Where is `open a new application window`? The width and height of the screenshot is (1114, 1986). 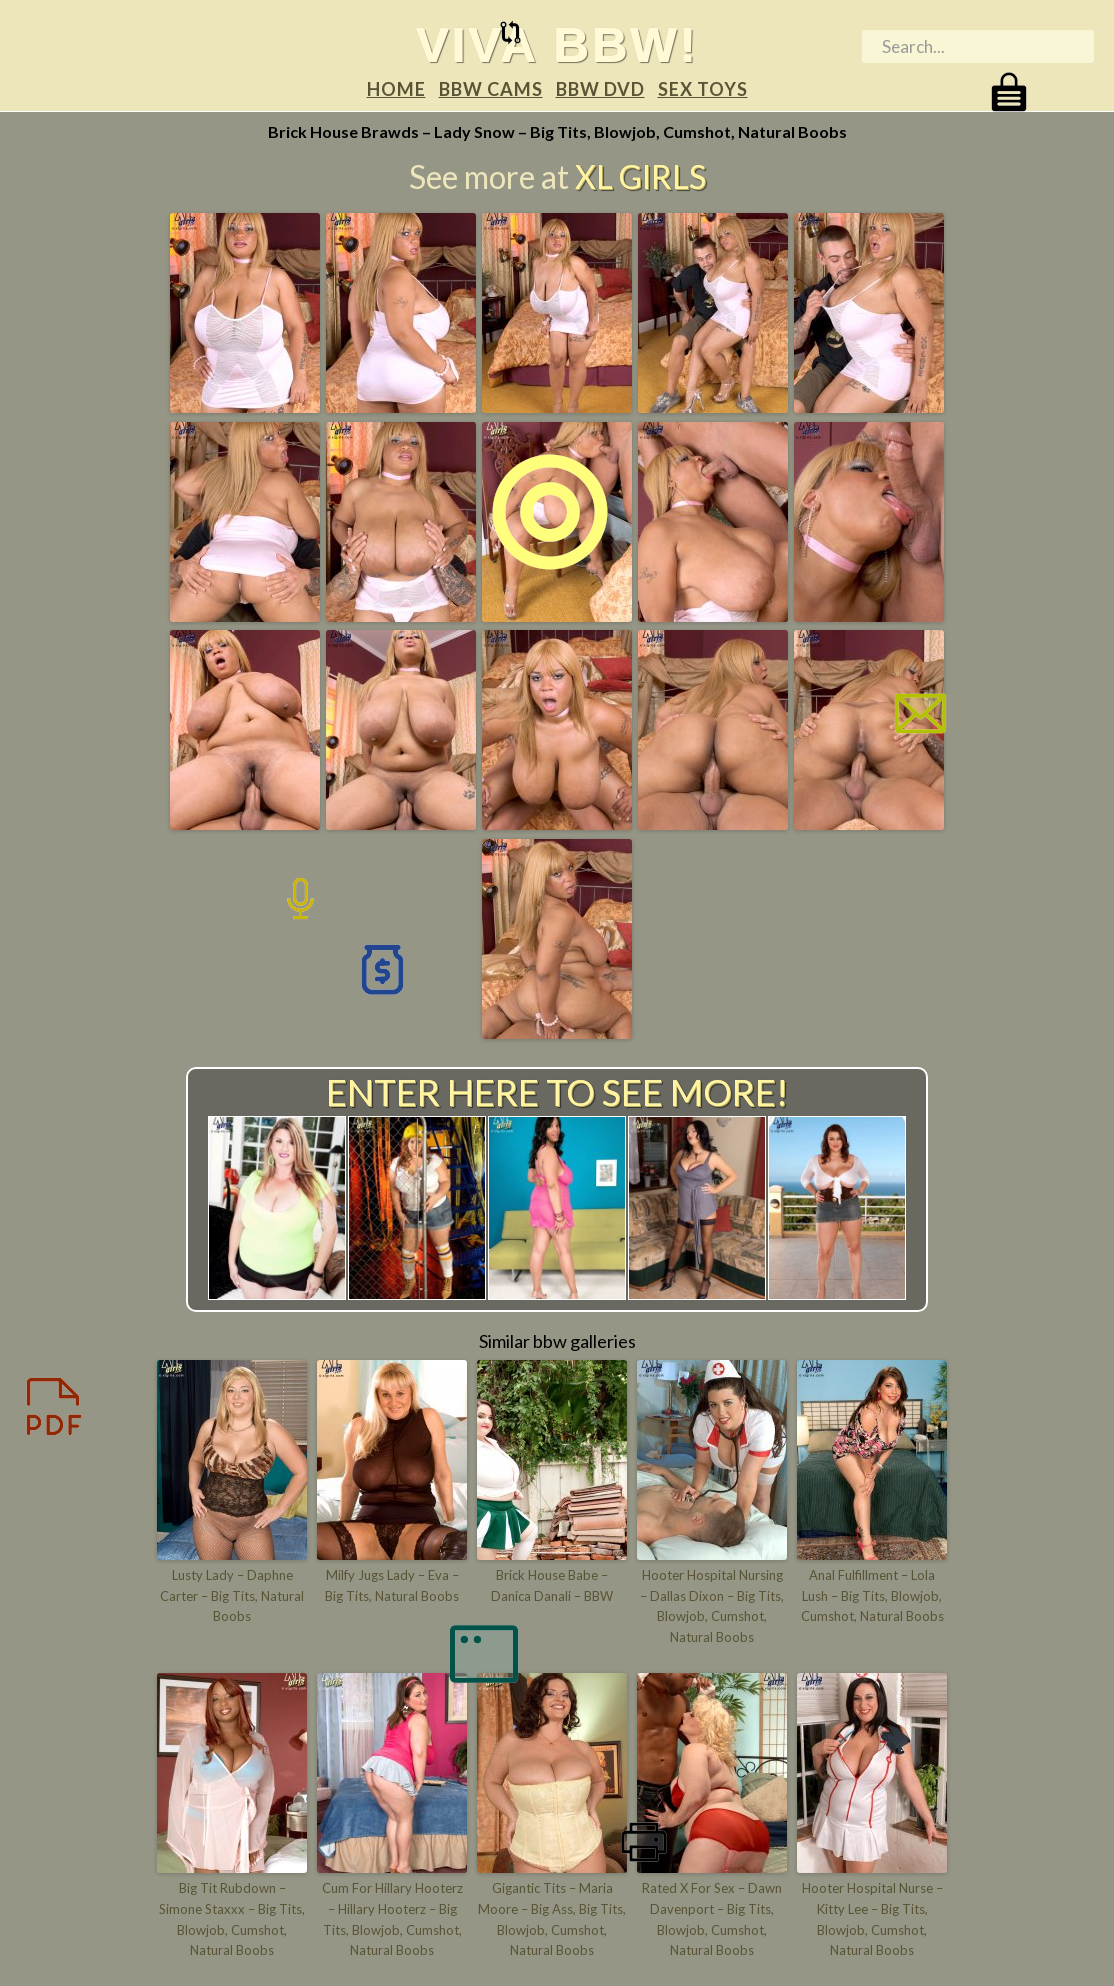
open a new application window is located at coordinates (484, 1654).